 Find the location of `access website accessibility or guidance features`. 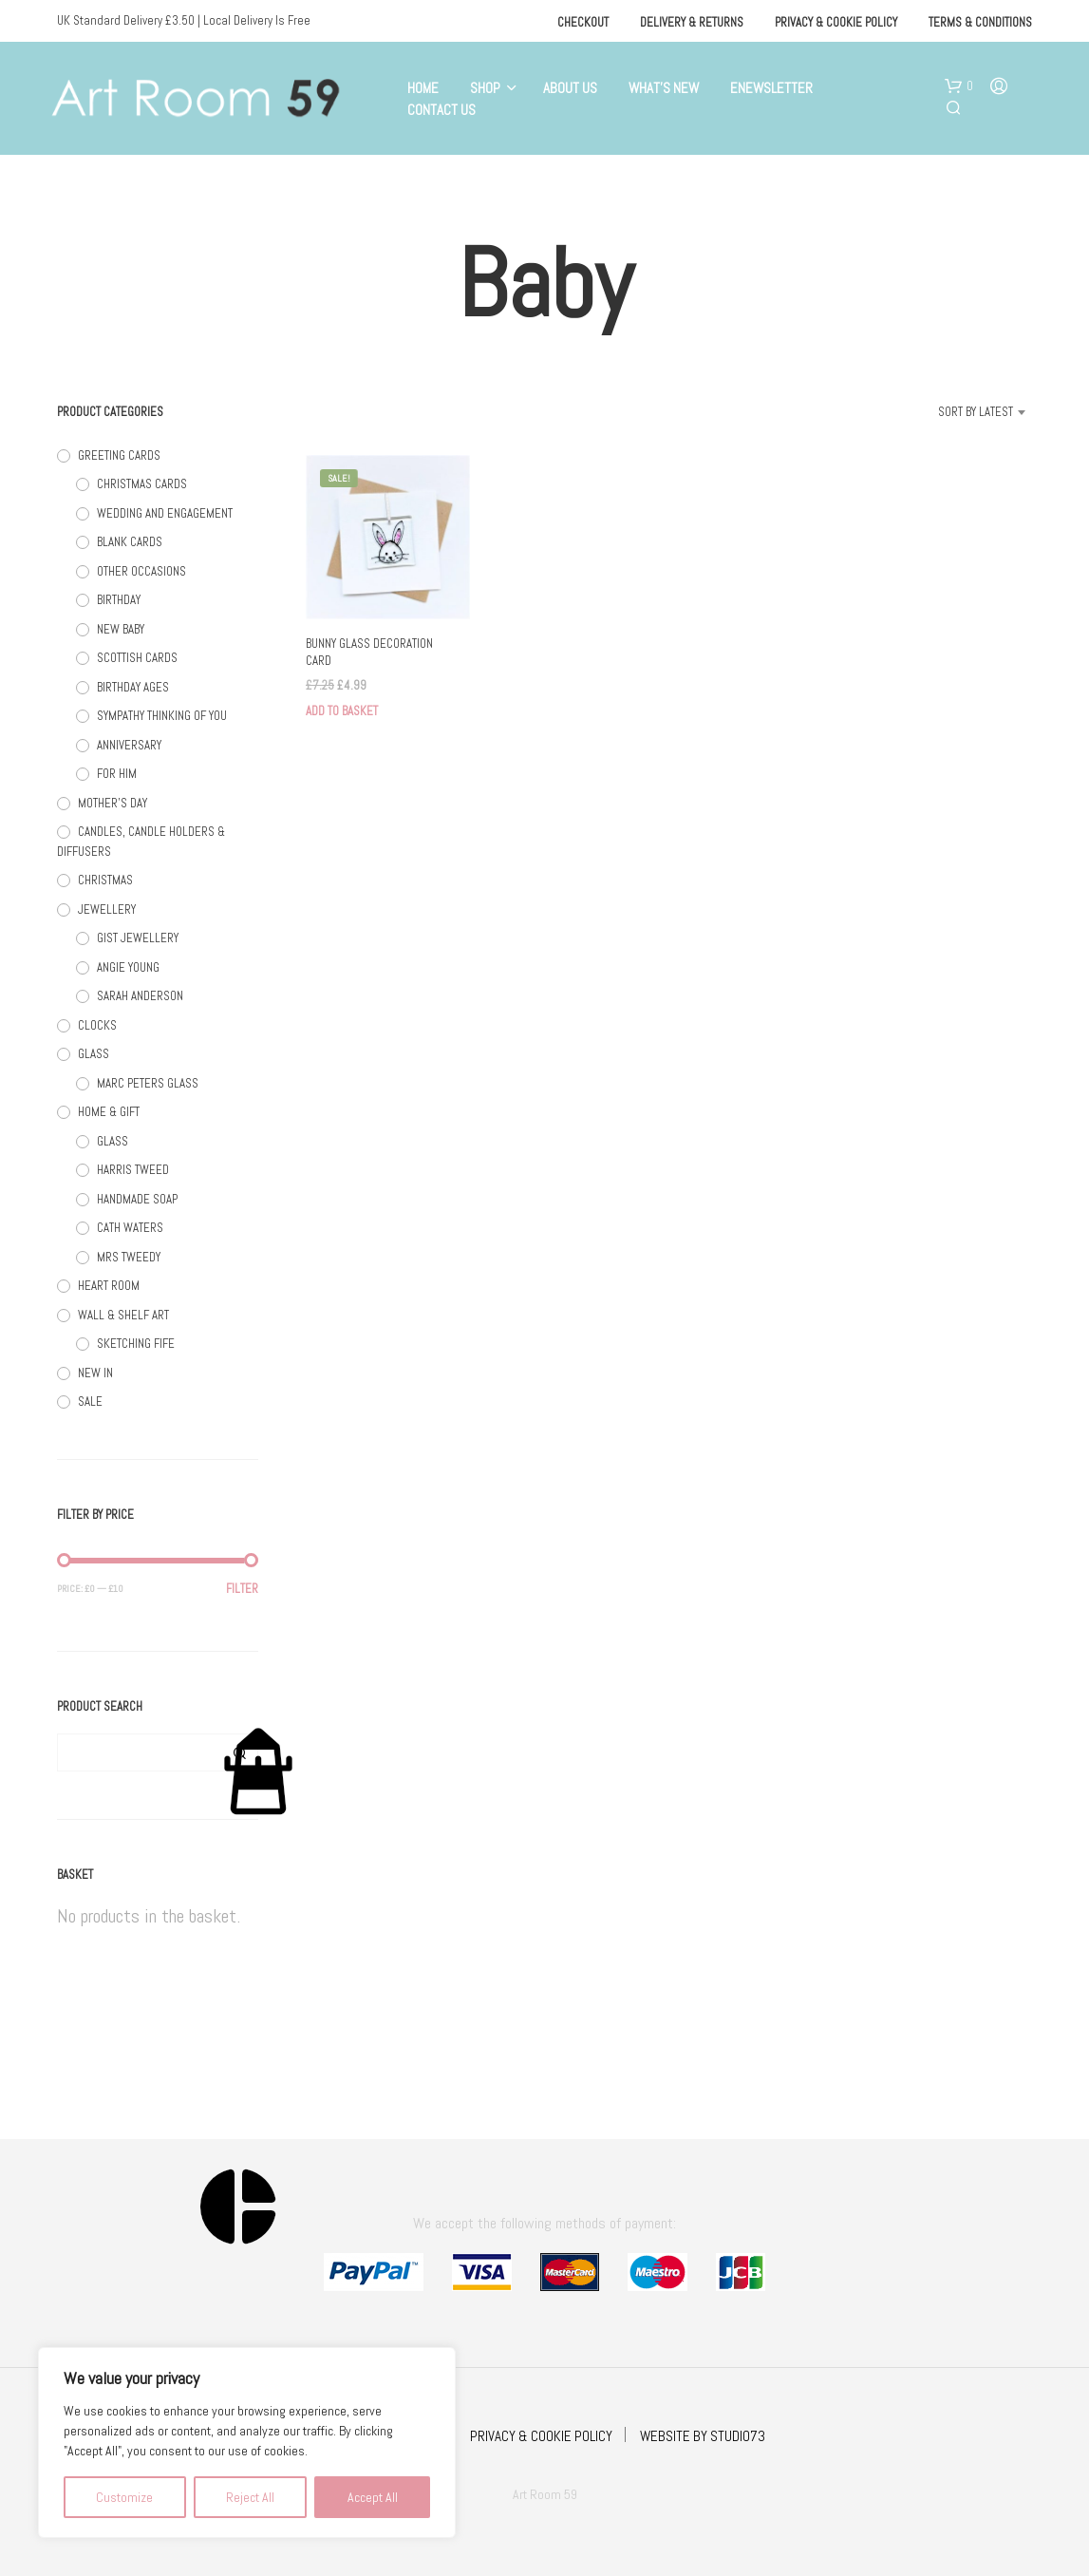

access website accessibility or guidance features is located at coordinates (258, 1774).